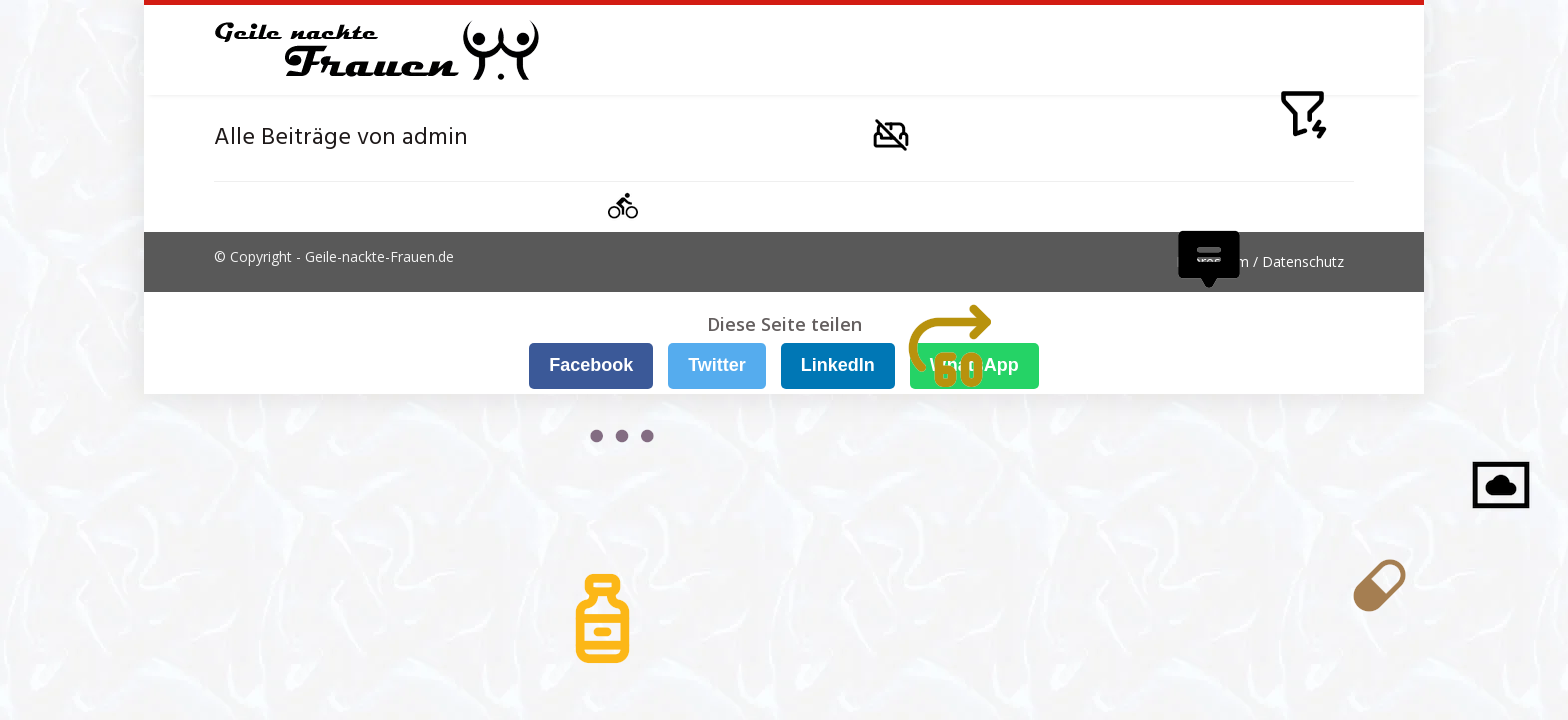 The image size is (1568, 720). Describe the element at coordinates (1209, 257) in the screenshot. I see `open chat or messaging` at that location.